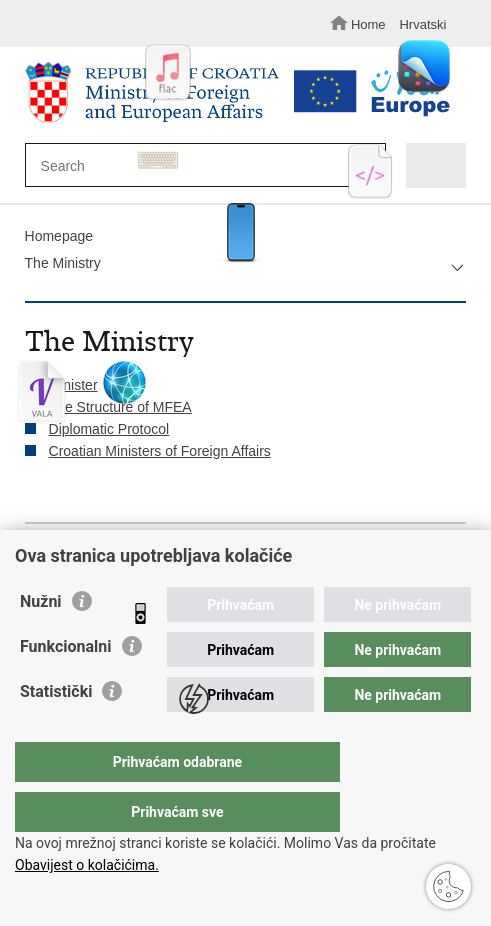 Image resolution: width=491 pixels, height=926 pixels. I want to click on open CleanShot X screen capture app, so click(424, 66).